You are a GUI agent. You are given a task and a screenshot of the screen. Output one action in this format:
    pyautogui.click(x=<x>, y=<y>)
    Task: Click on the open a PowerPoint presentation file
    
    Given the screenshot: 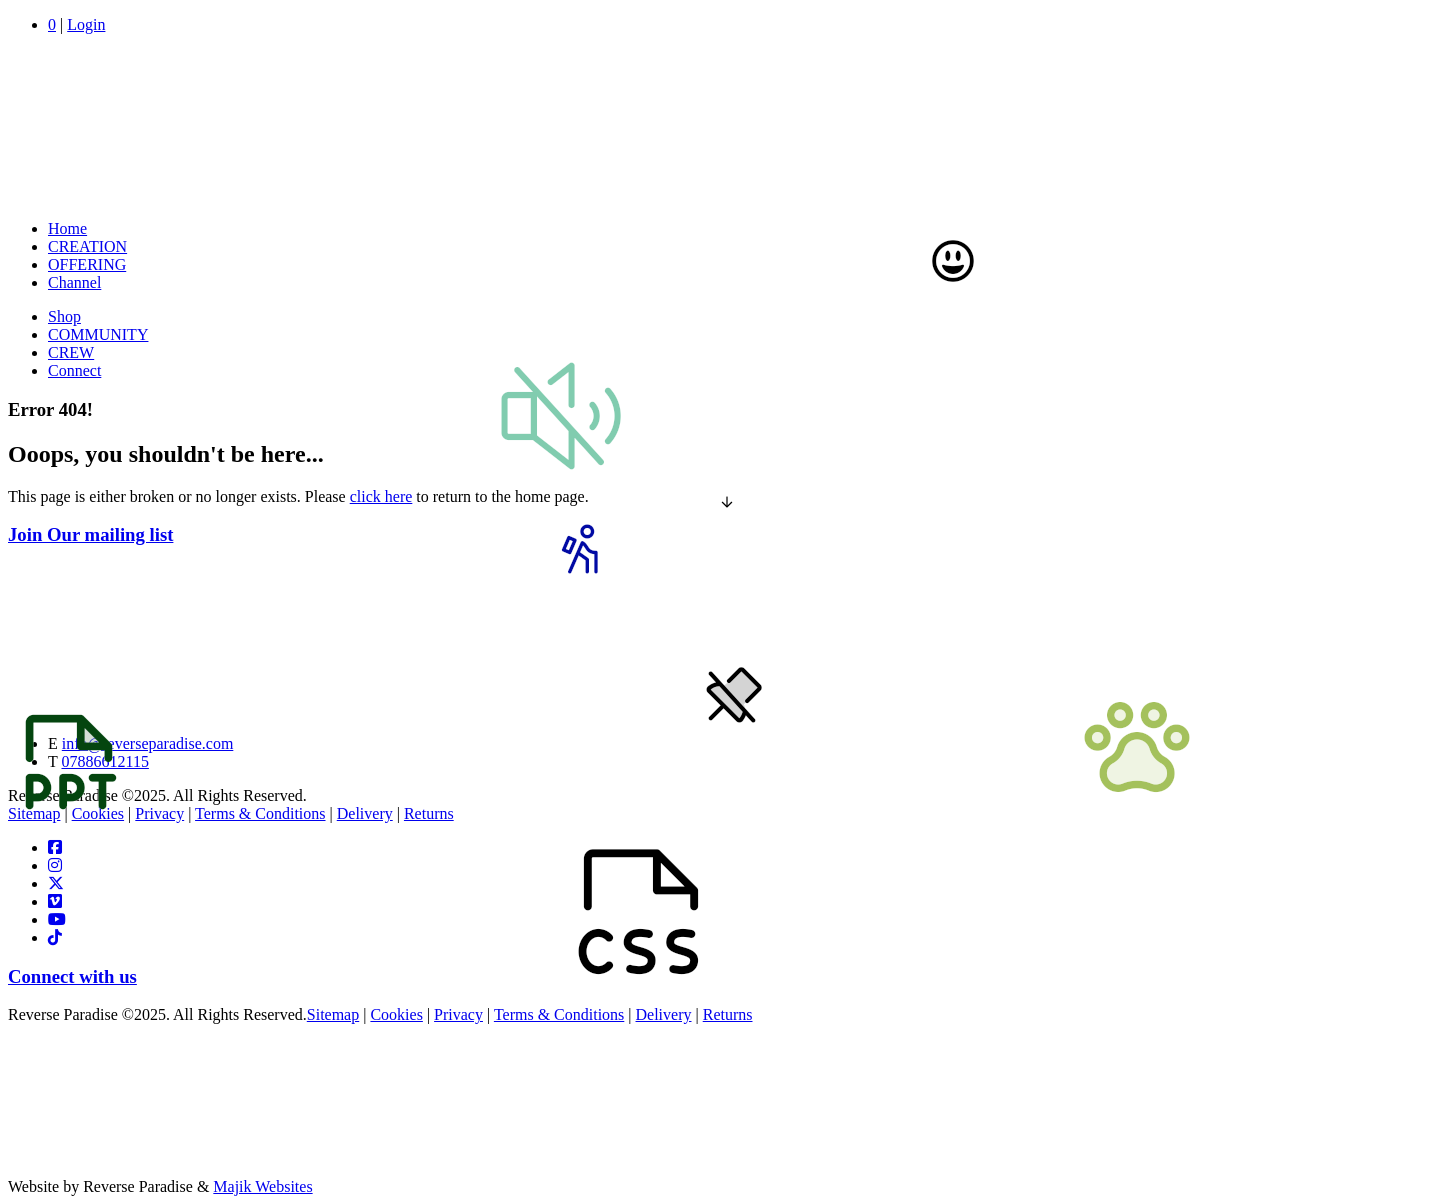 What is the action you would take?
    pyautogui.click(x=69, y=766)
    